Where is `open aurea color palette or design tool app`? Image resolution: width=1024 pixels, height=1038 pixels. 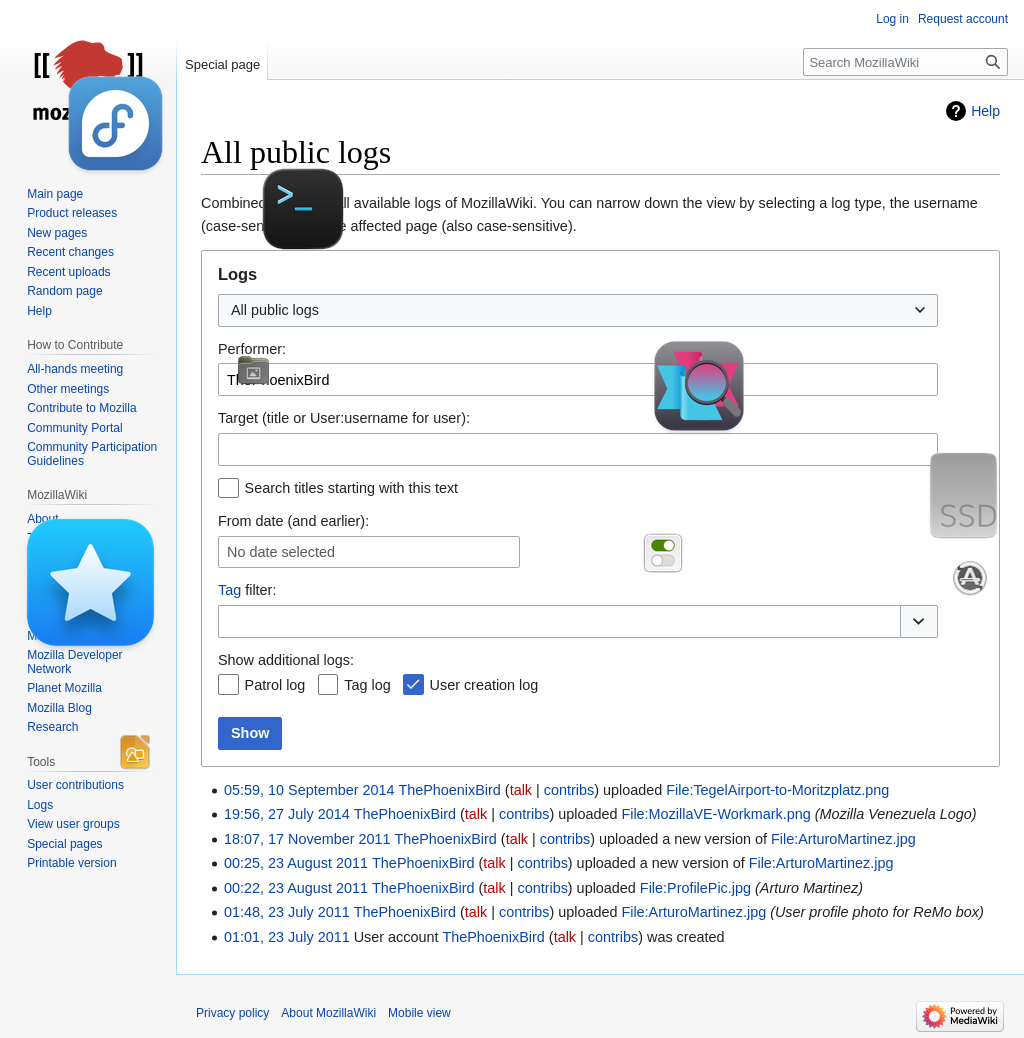 open aurea color palette or design tool app is located at coordinates (699, 386).